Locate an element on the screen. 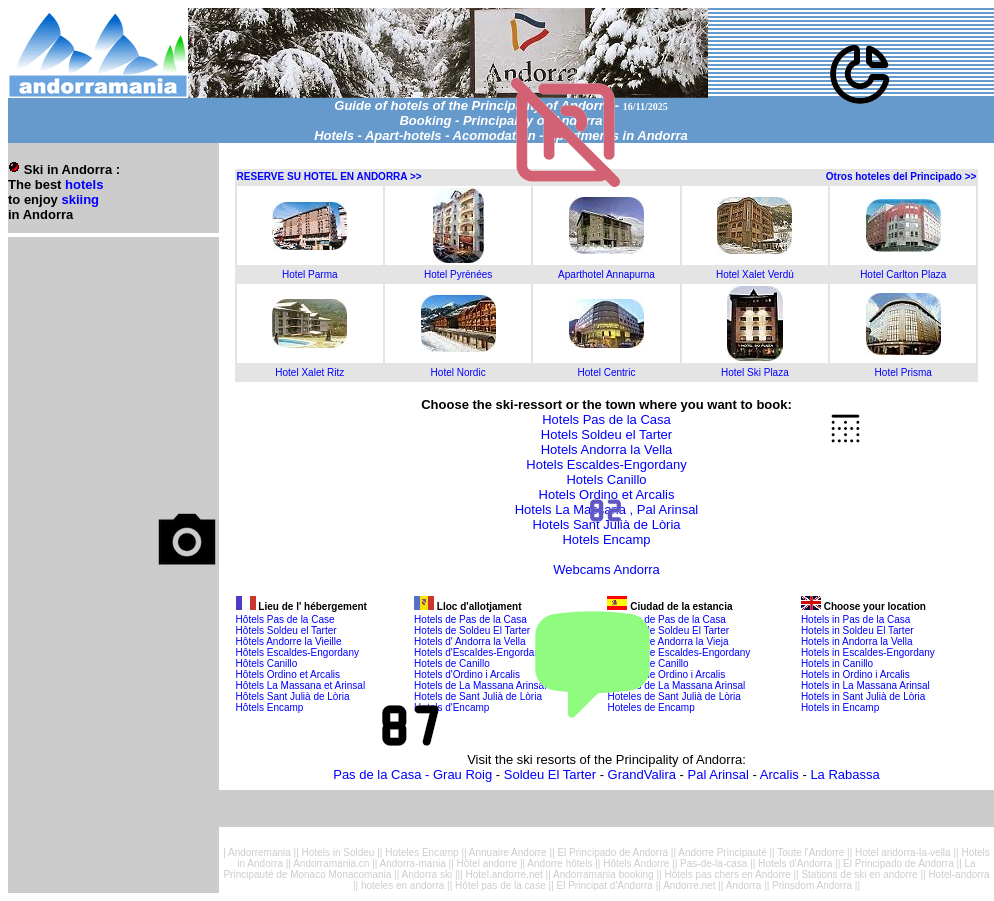 This screenshot has height=901, width=994. open chat or messaging is located at coordinates (592, 664).